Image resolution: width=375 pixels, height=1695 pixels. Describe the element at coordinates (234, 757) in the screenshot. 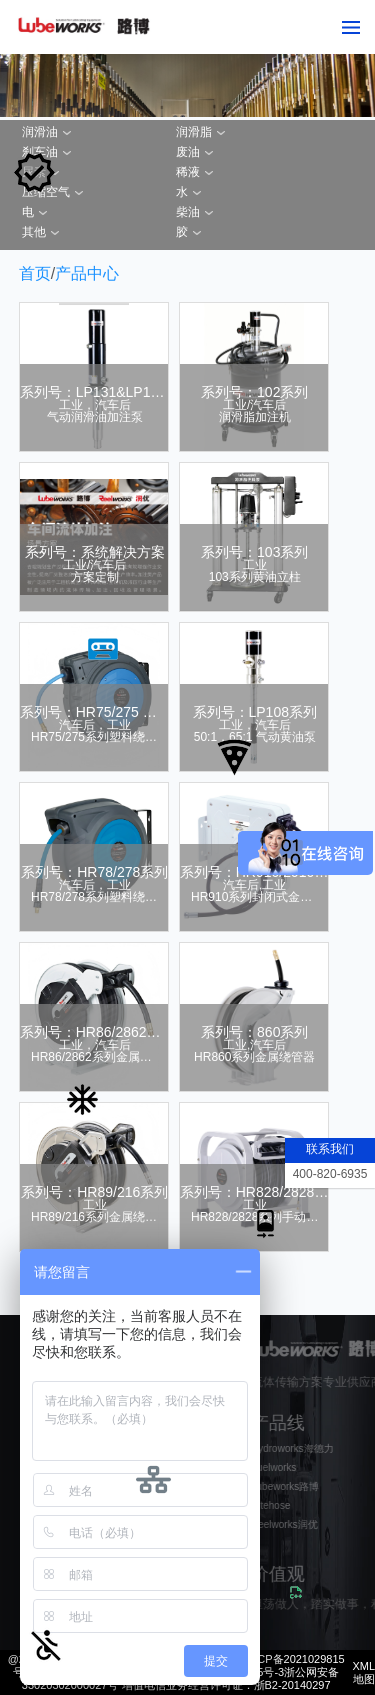

I see `order food or access food delivery` at that location.